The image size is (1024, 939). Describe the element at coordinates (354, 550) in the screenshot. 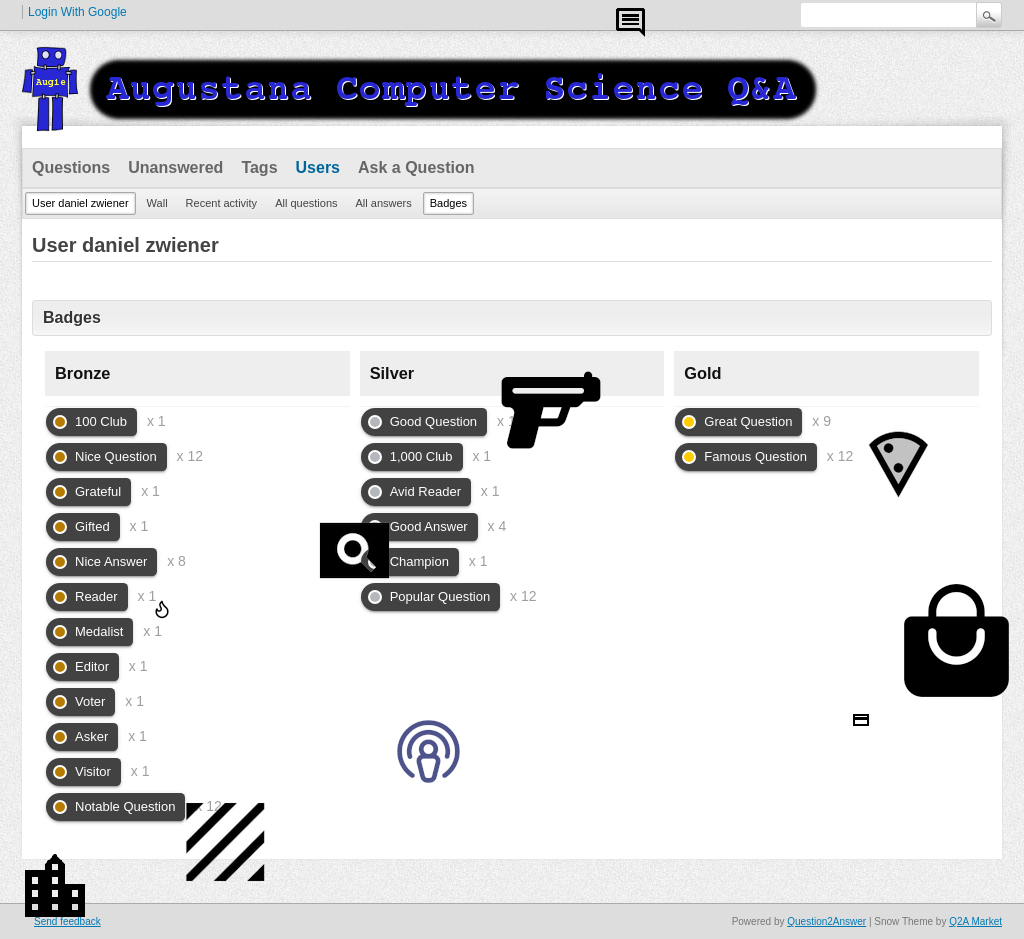

I see `search within the current page` at that location.